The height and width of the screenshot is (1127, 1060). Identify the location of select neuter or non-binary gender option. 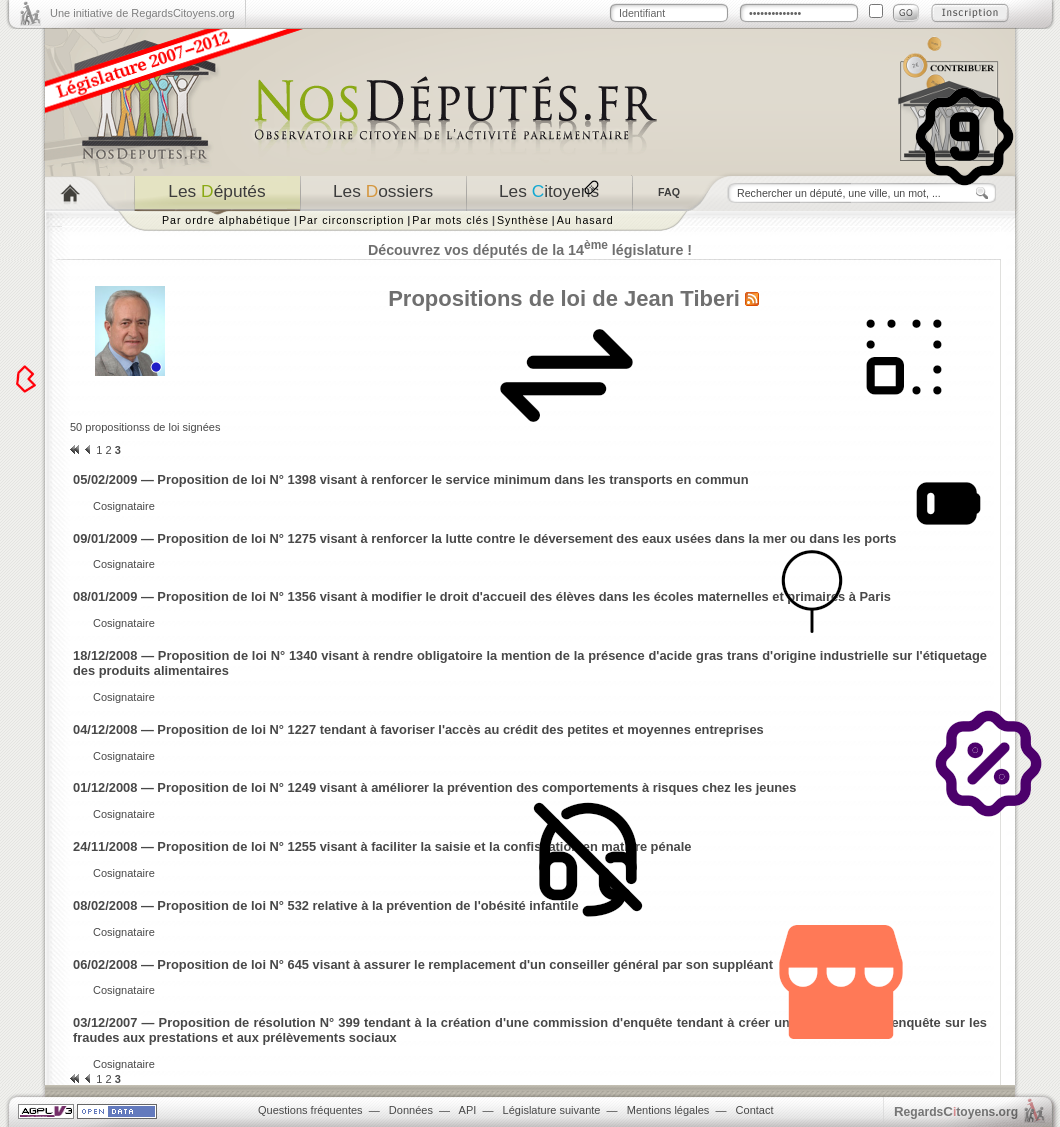
(812, 590).